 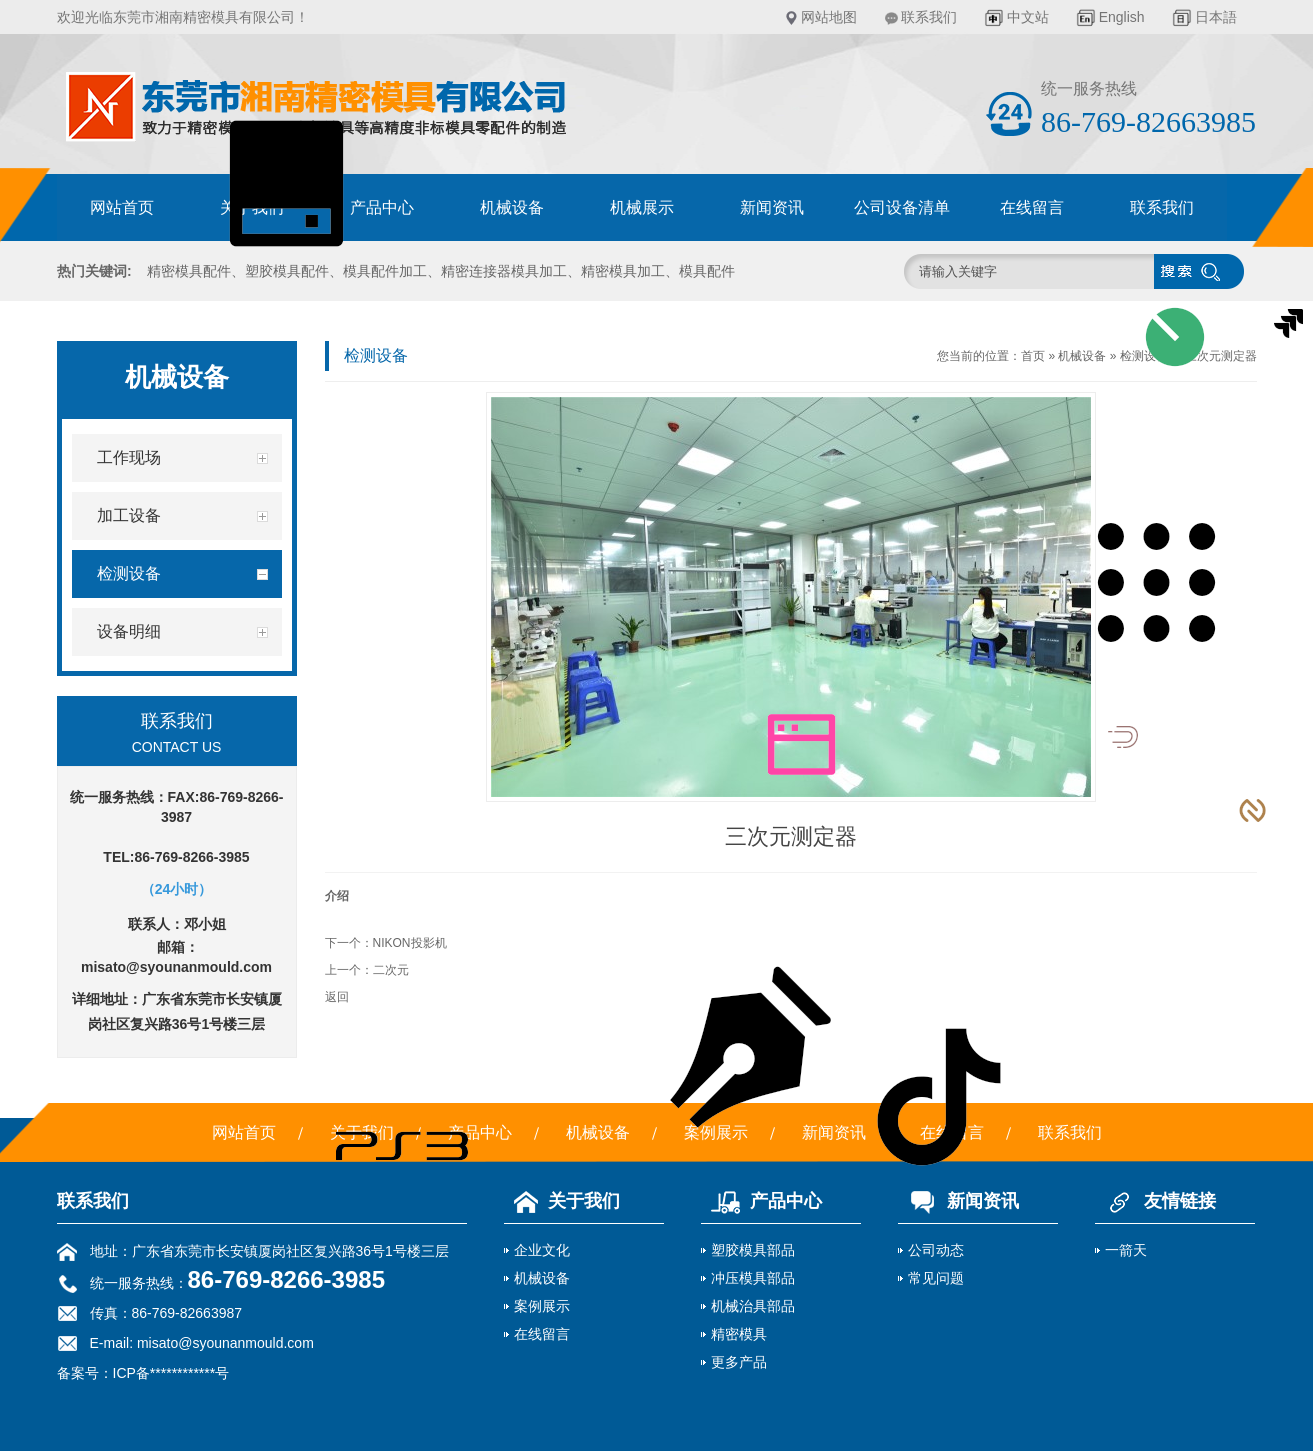 What do you see at coordinates (801, 744) in the screenshot?
I see `open a new browser window` at bounding box center [801, 744].